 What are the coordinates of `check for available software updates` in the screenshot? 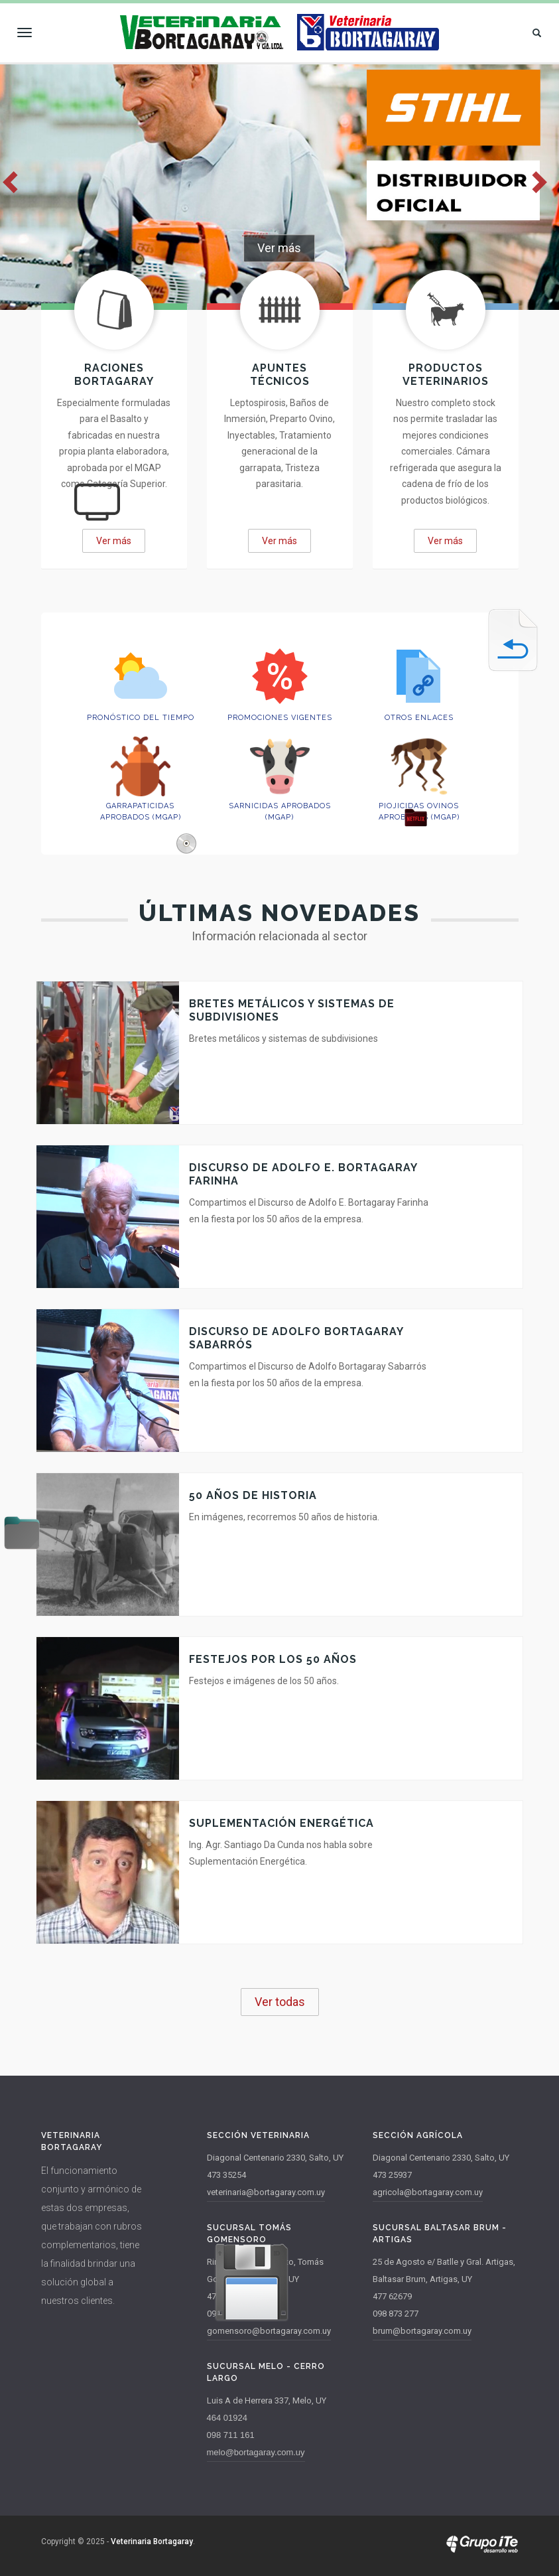 It's located at (261, 37).